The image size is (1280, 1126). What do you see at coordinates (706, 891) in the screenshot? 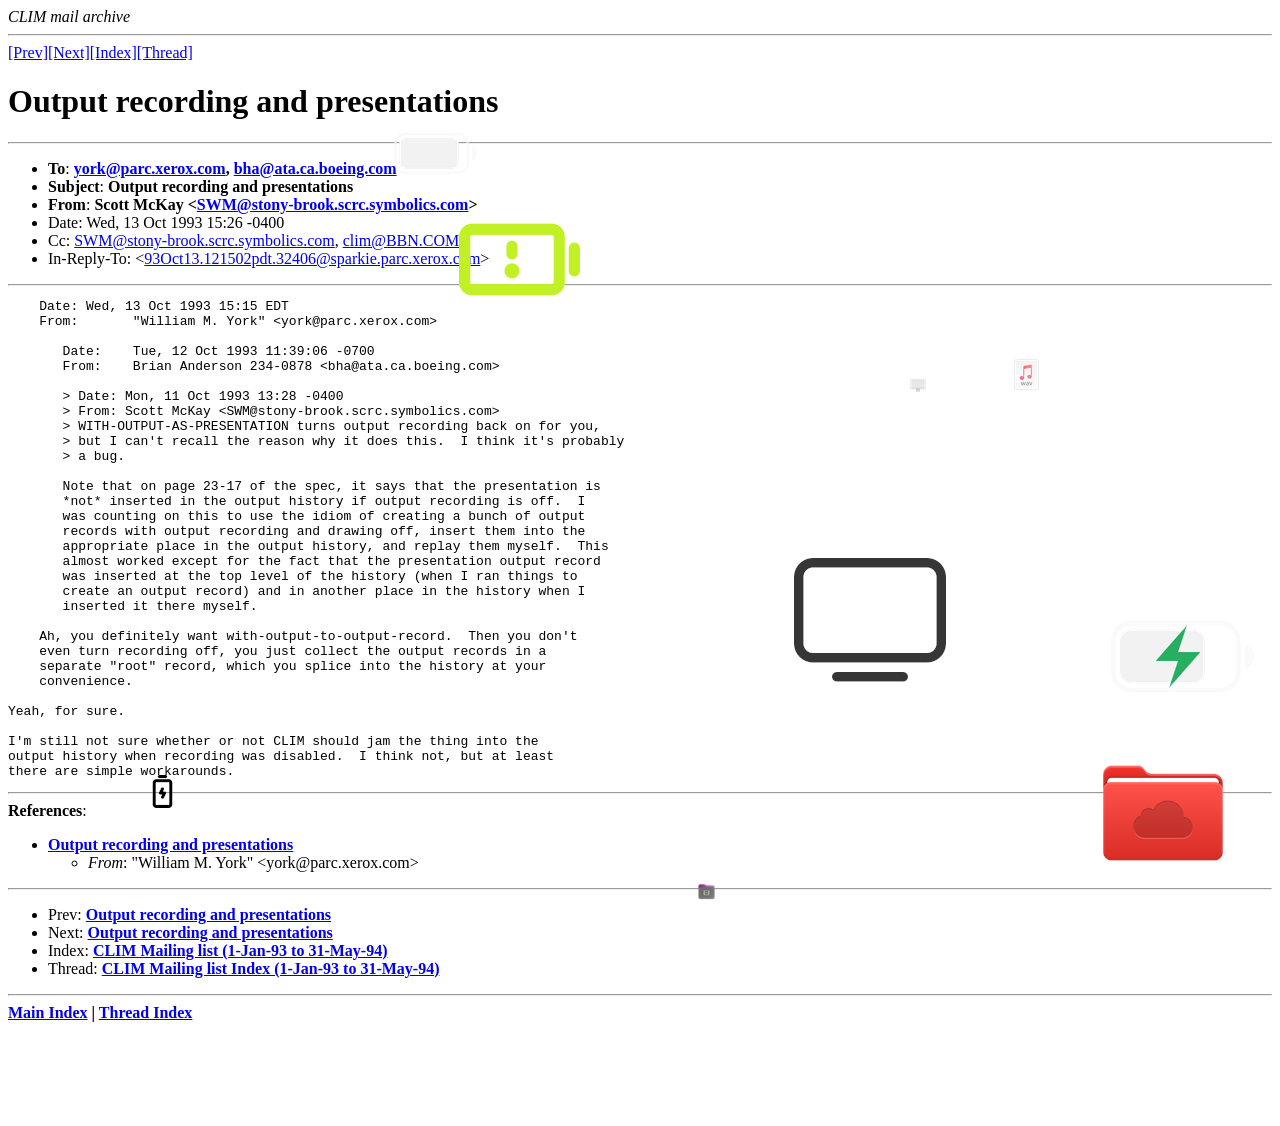
I see `open your videos folder` at bounding box center [706, 891].